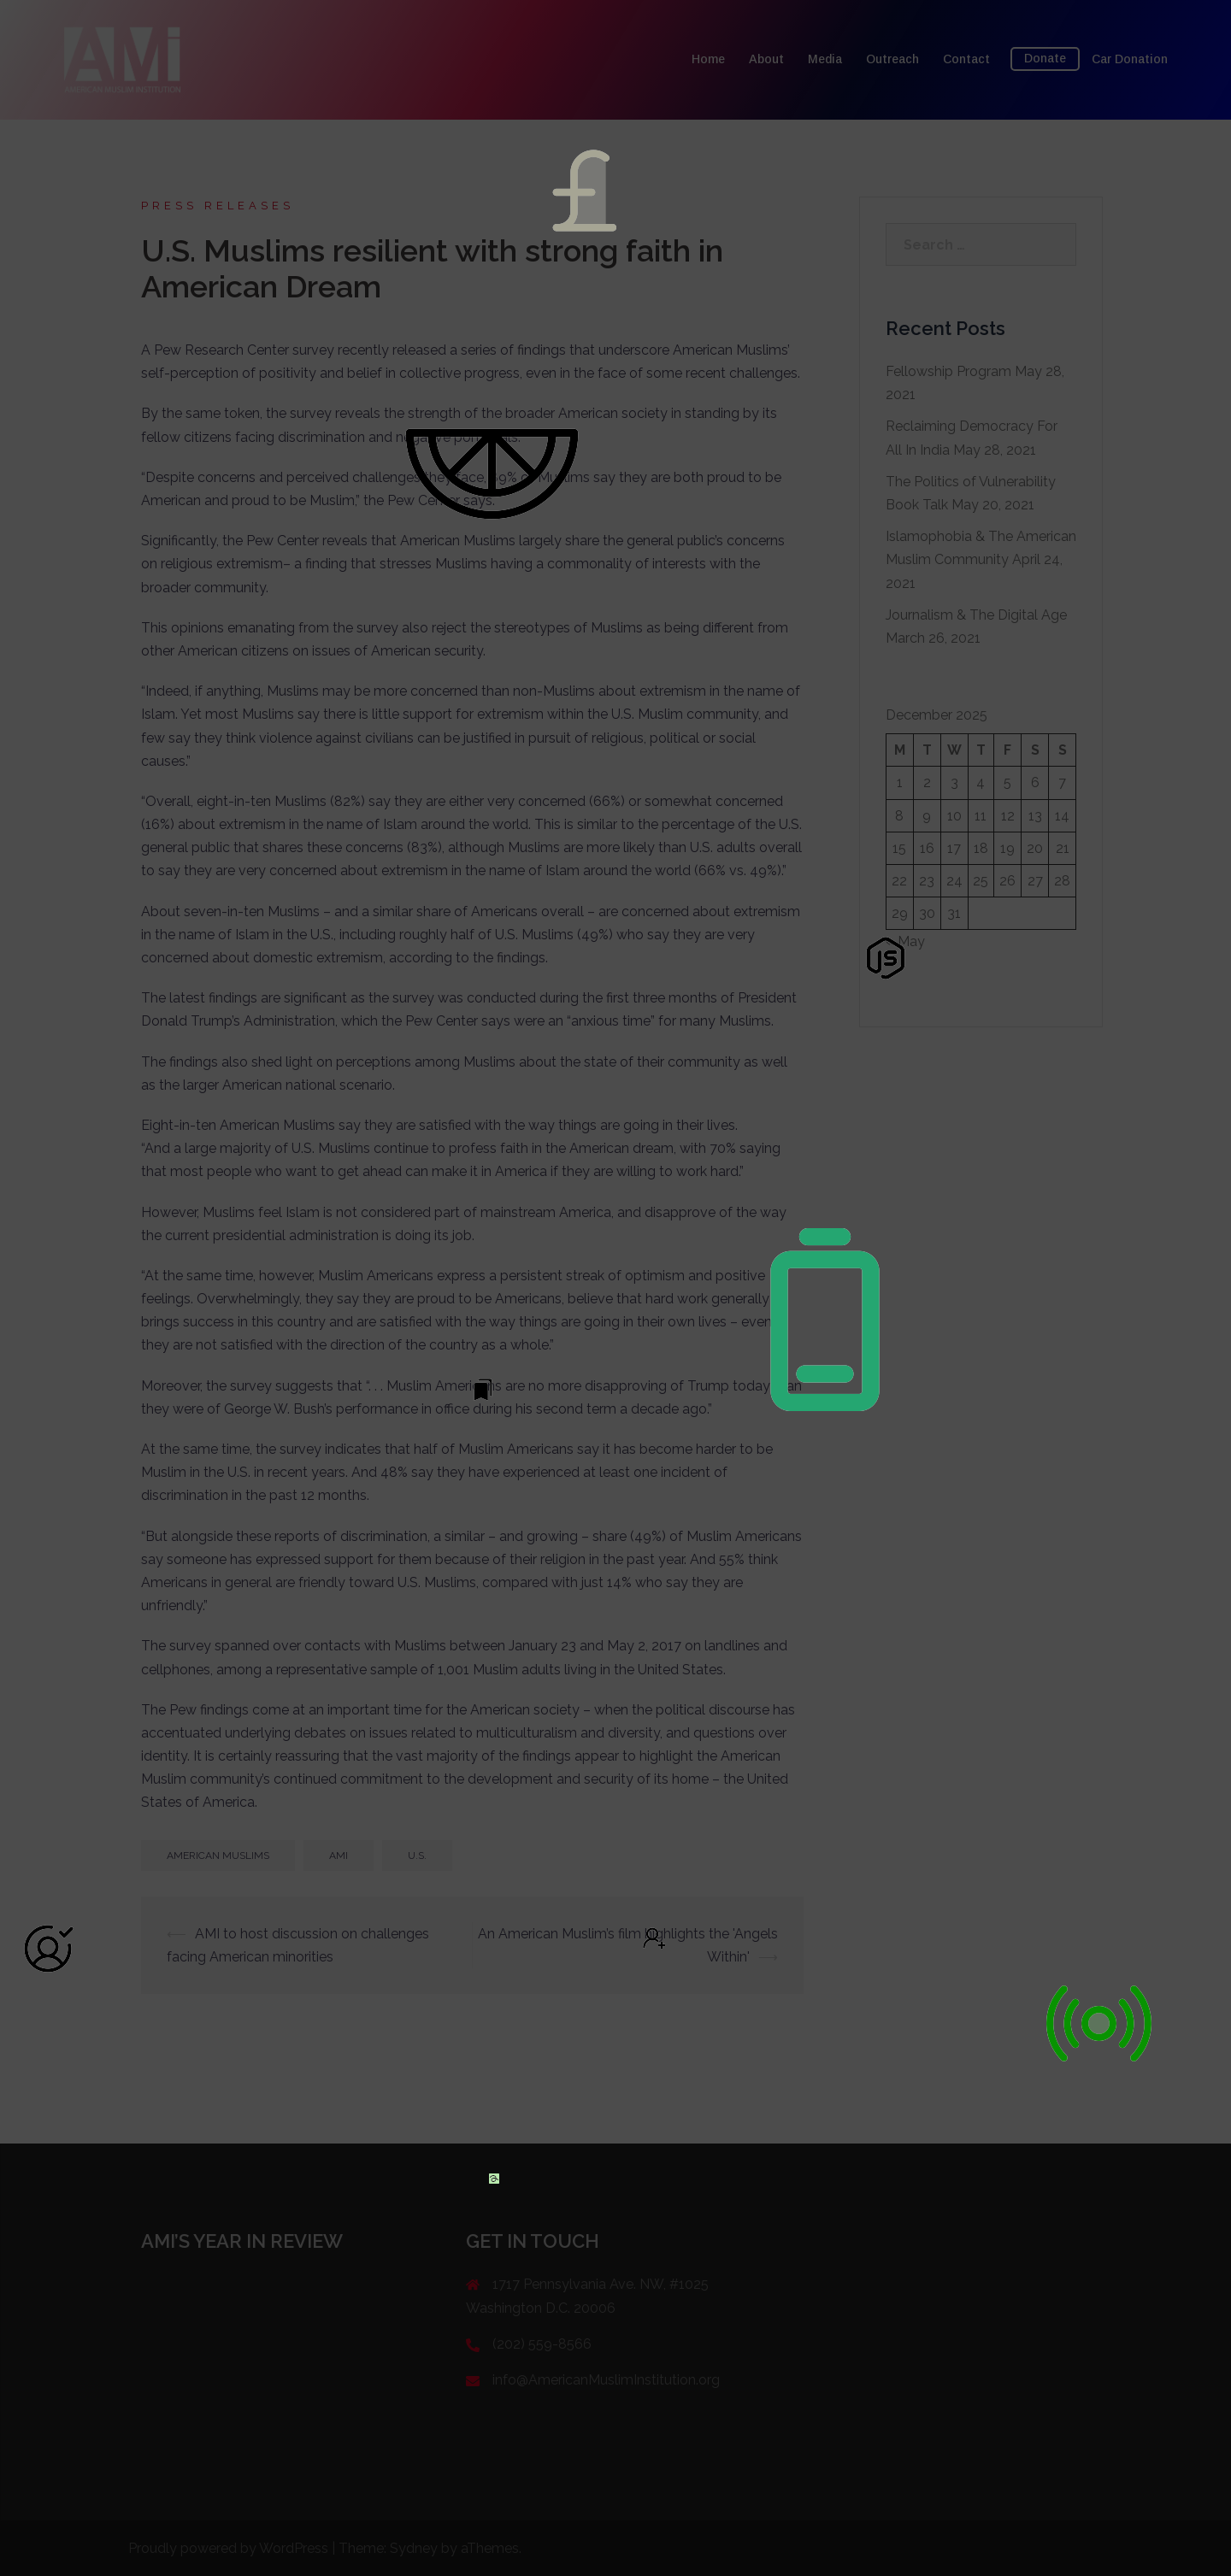  I want to click on indicates low battery level, so click(825, 1320).